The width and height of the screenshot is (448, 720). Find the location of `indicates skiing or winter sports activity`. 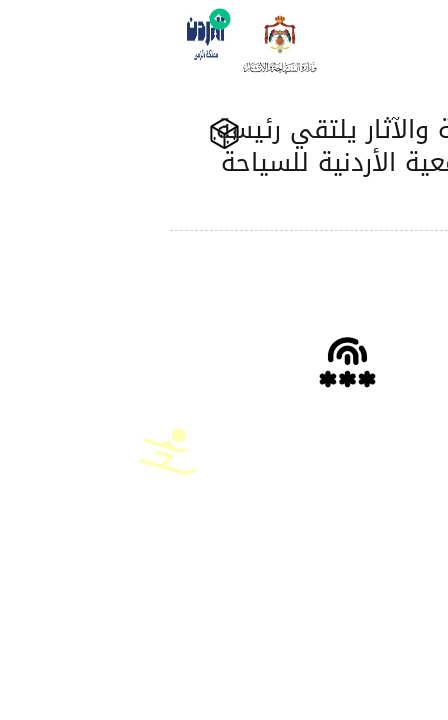

indicates skiing or winter sports activity is located at coordinates (167, 452).